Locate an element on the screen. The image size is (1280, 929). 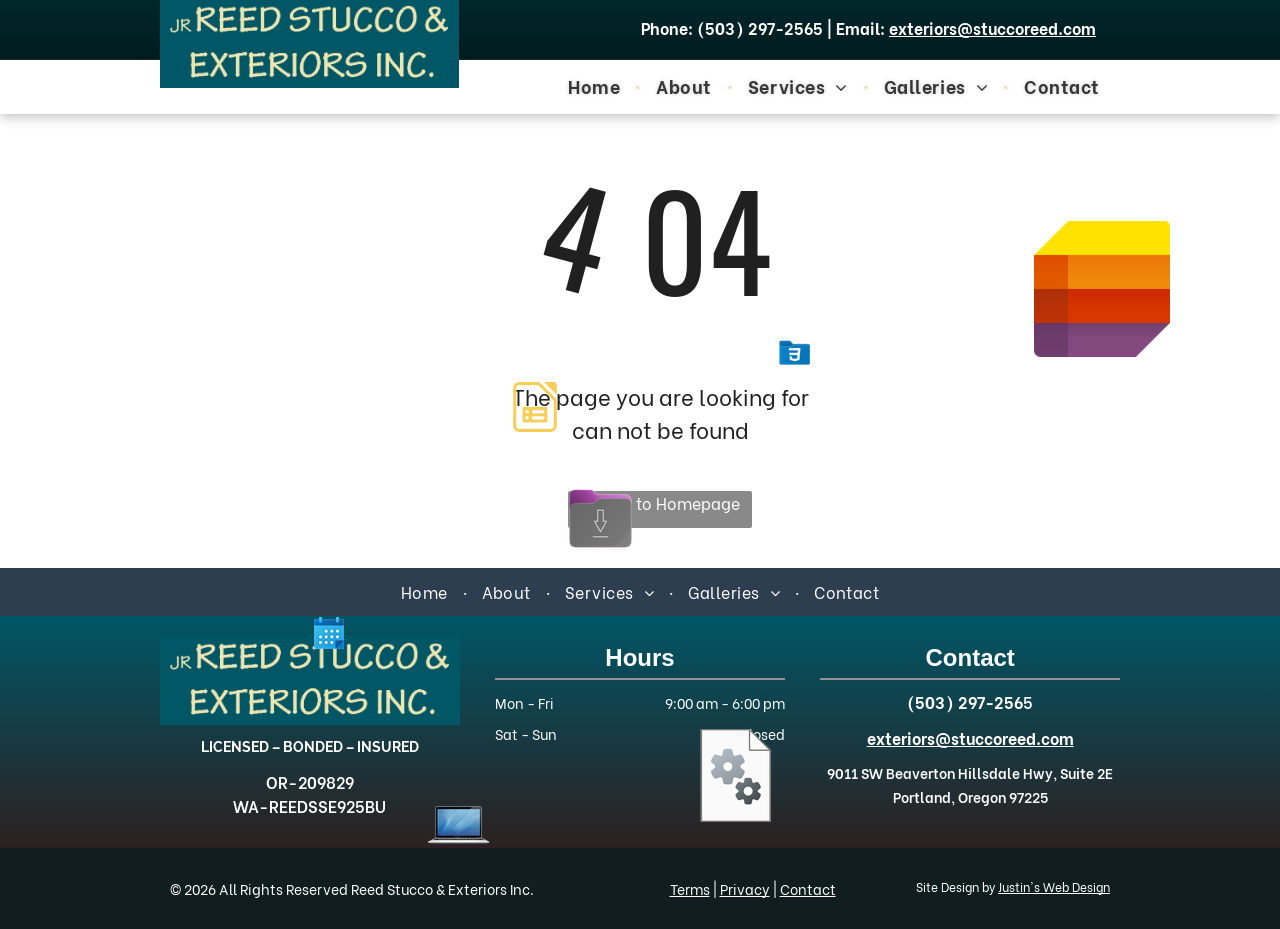
open the lists app is located at coordinates (1102, 289).